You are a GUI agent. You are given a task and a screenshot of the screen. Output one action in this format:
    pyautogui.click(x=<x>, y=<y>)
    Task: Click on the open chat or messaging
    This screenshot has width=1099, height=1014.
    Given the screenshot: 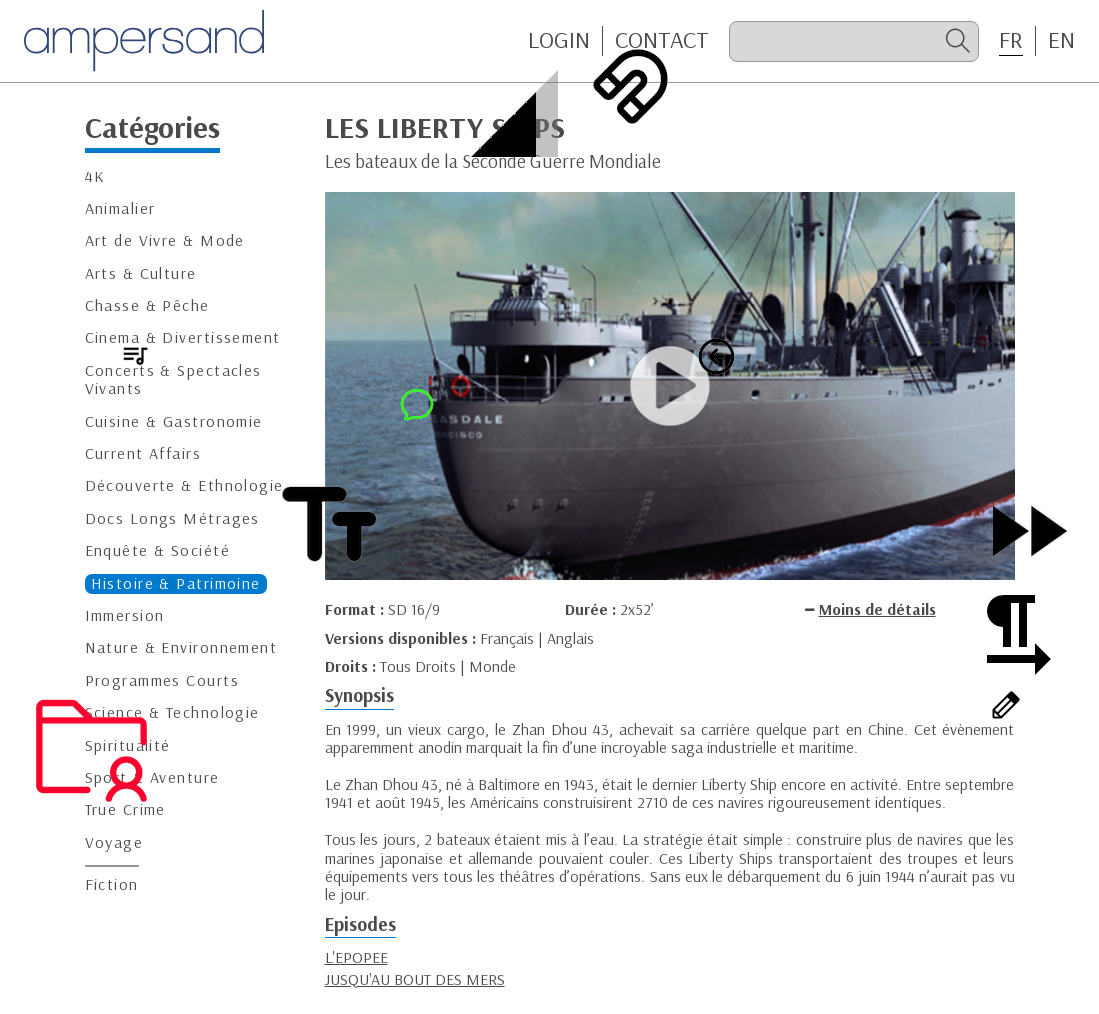 What is the action you would take?
    pyautogui.click(x=417, y=404)
    